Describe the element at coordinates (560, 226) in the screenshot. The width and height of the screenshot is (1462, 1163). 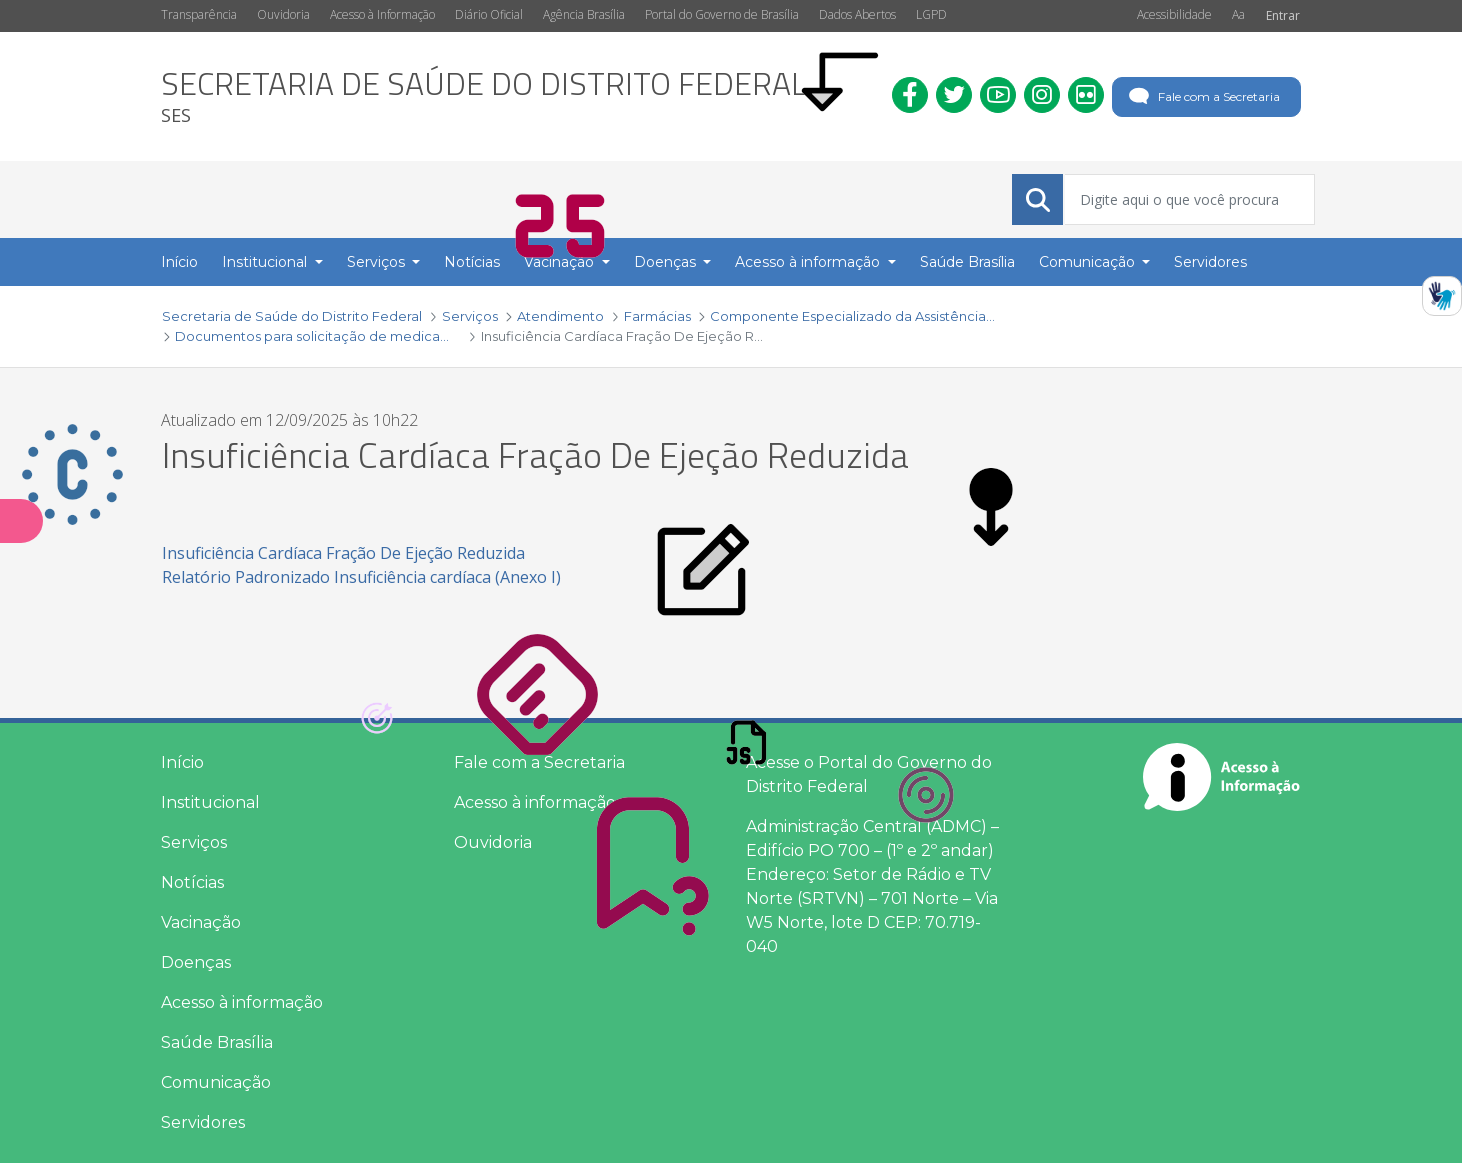
I see `indicates 25 items or notifications` at that location.